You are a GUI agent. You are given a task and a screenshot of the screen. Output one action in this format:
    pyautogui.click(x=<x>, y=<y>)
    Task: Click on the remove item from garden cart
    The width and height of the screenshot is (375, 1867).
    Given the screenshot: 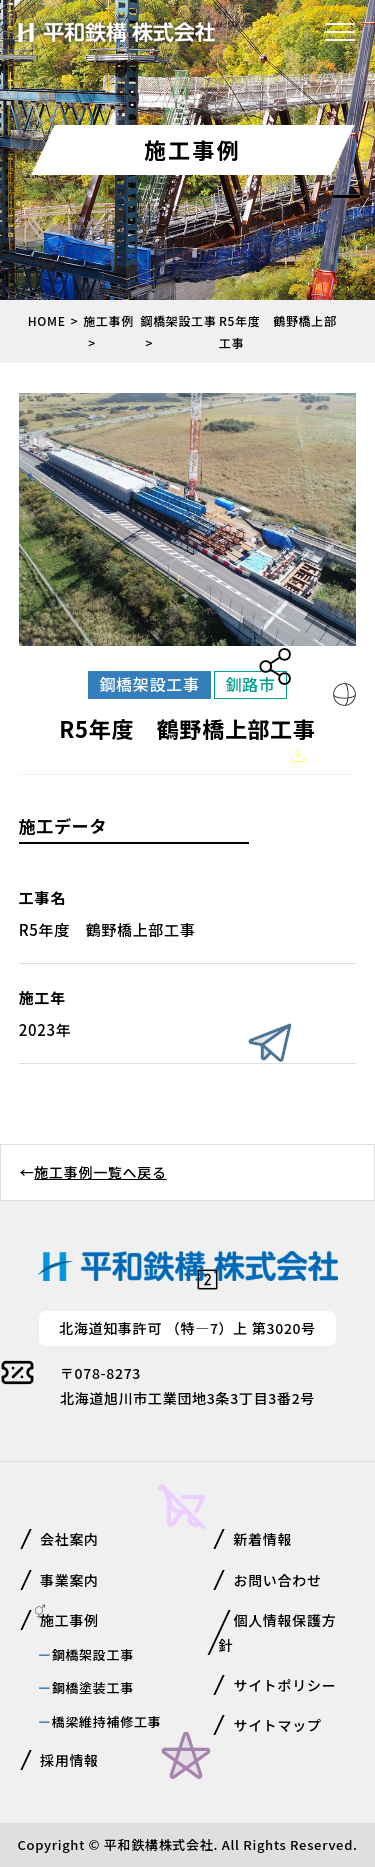 What is the action you would take?
    pyautogui.click(x=182, y=1506)
    